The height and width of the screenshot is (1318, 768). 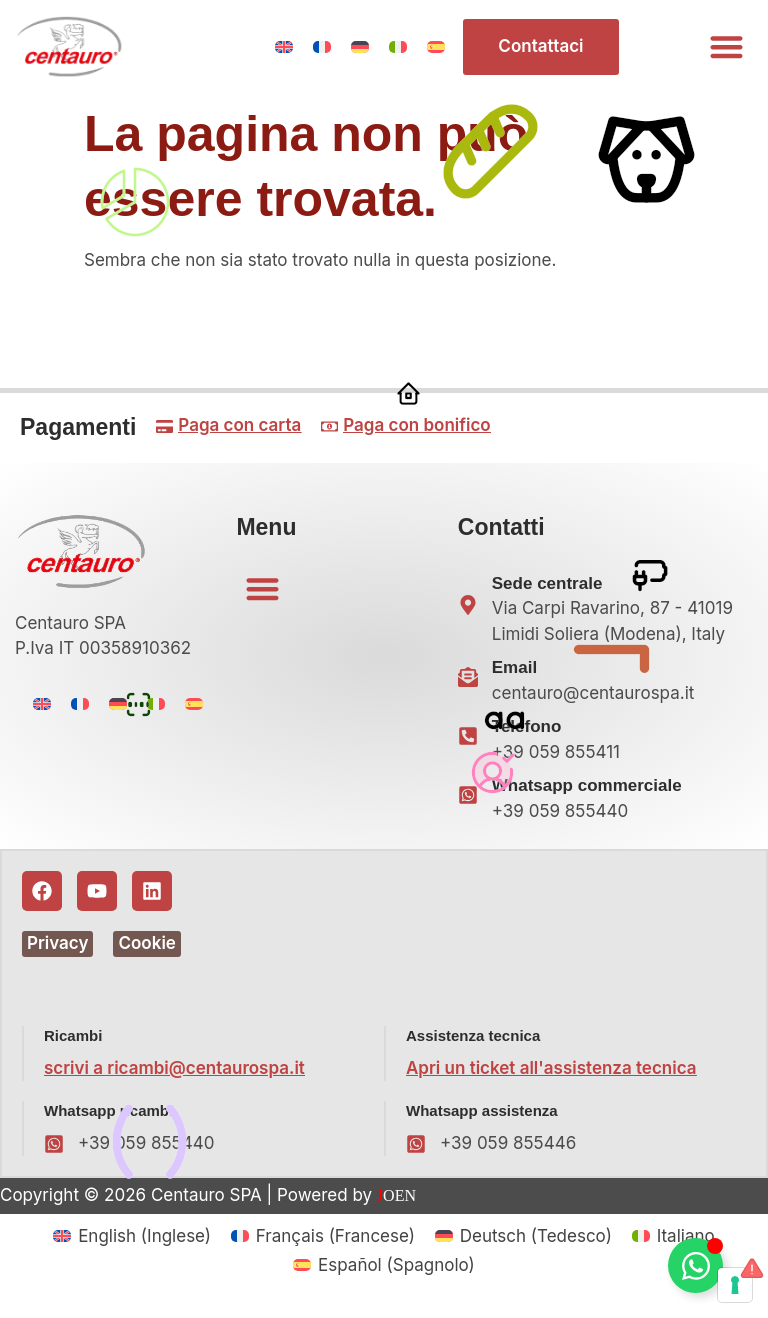 What do you see at coordinates (149, 1141) in the screenshot?
I see `insert parentheses in text editor` at bounding box center [149, 1141].